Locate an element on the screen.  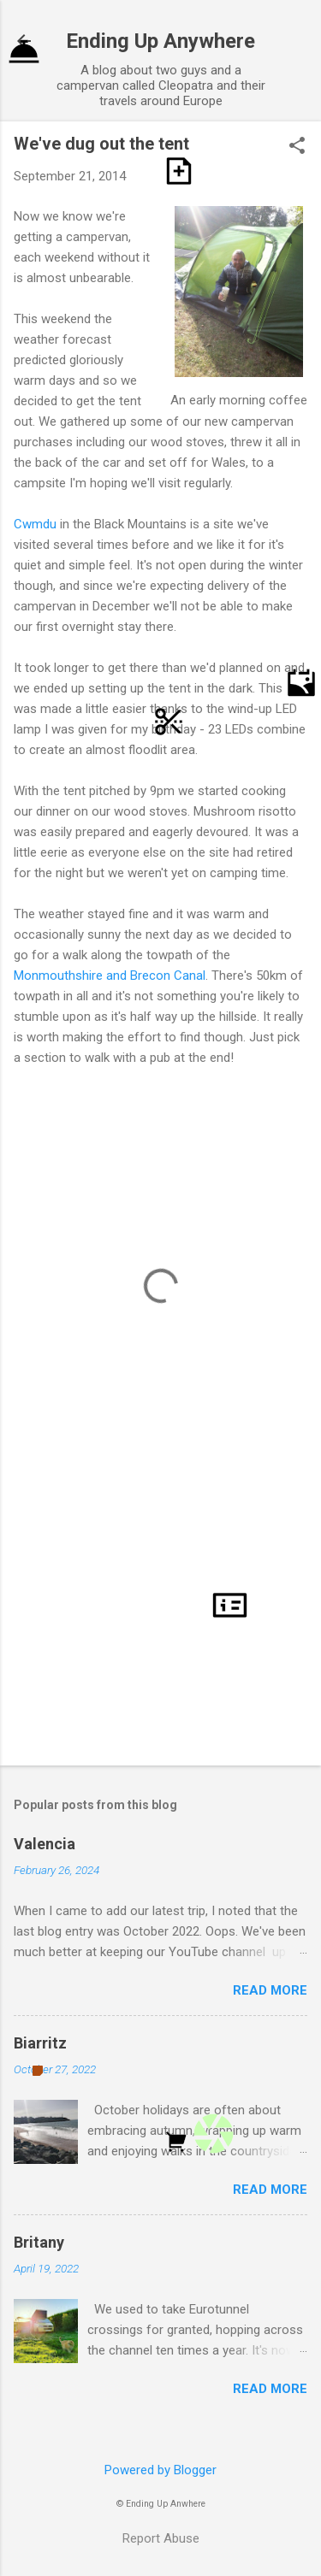
open camera or take a photo is located at coordinates (213, 2133).